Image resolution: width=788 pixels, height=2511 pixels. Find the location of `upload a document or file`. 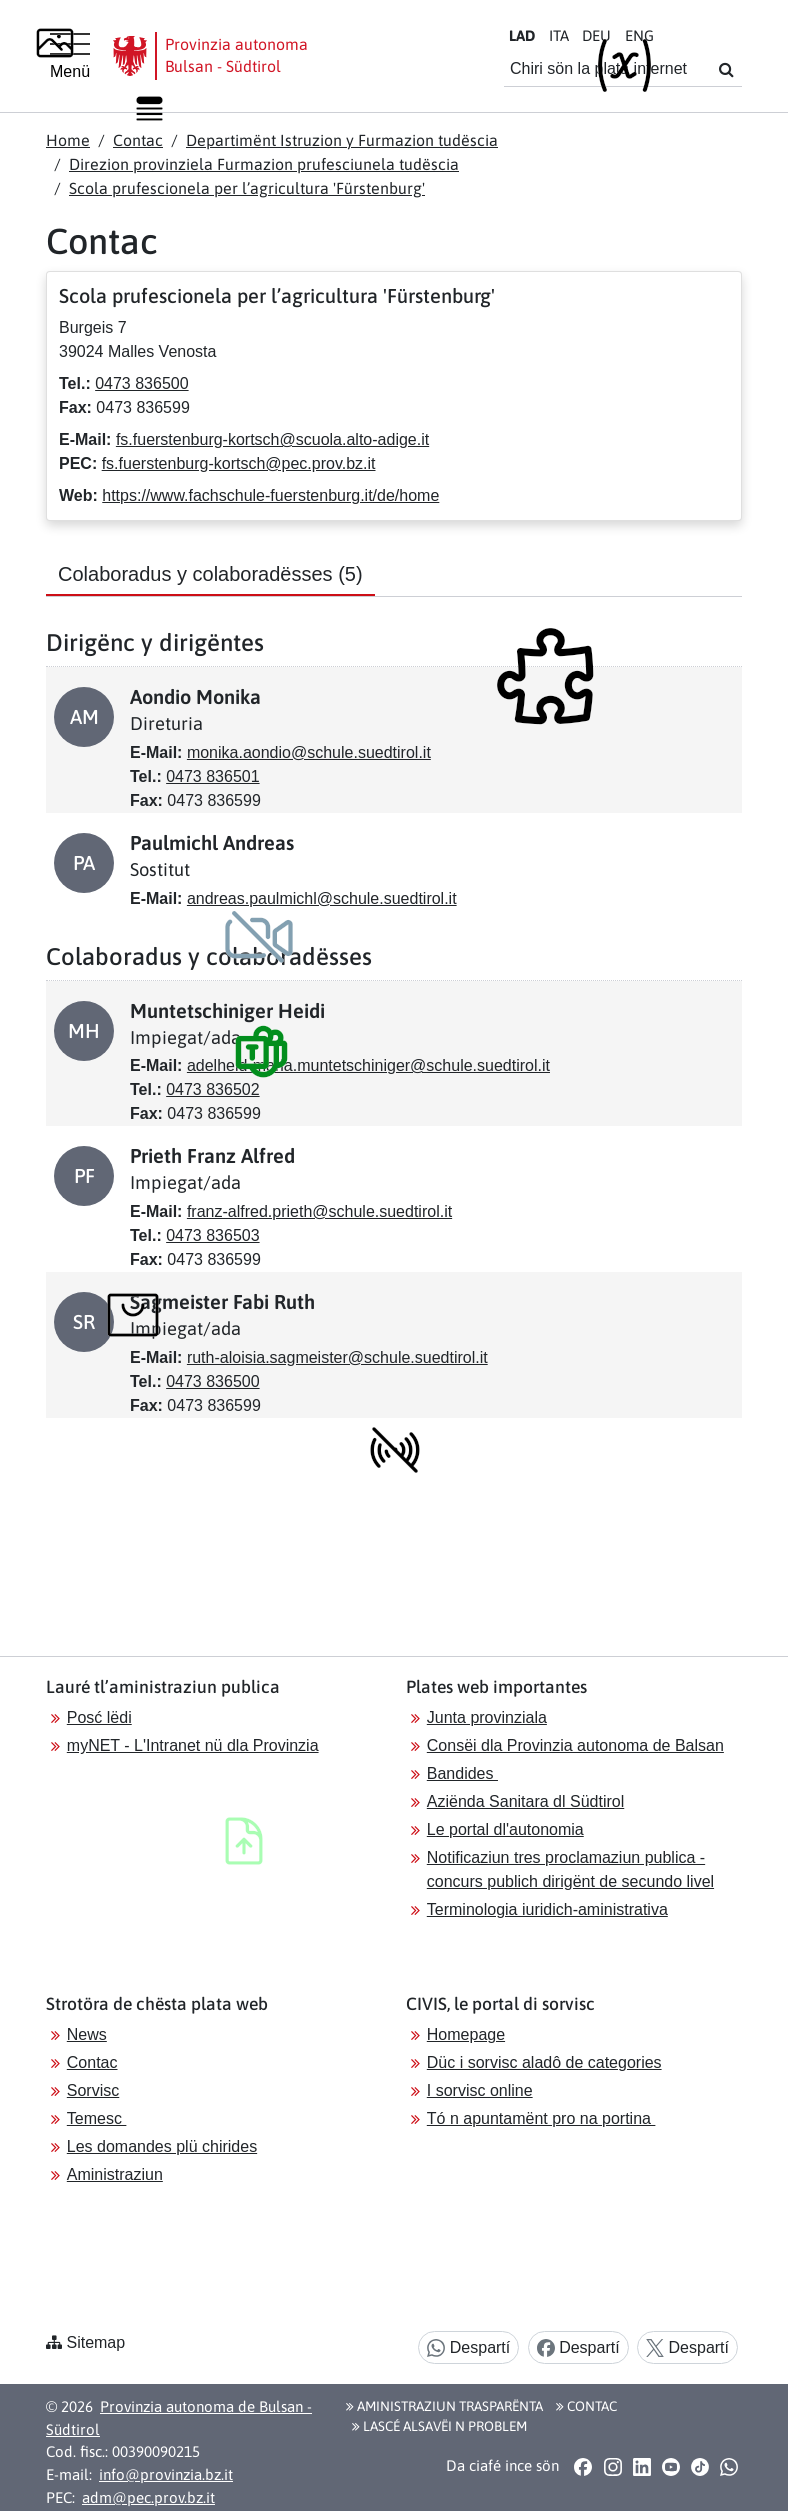

upload a document or file is located at coordinates (244, 1841).